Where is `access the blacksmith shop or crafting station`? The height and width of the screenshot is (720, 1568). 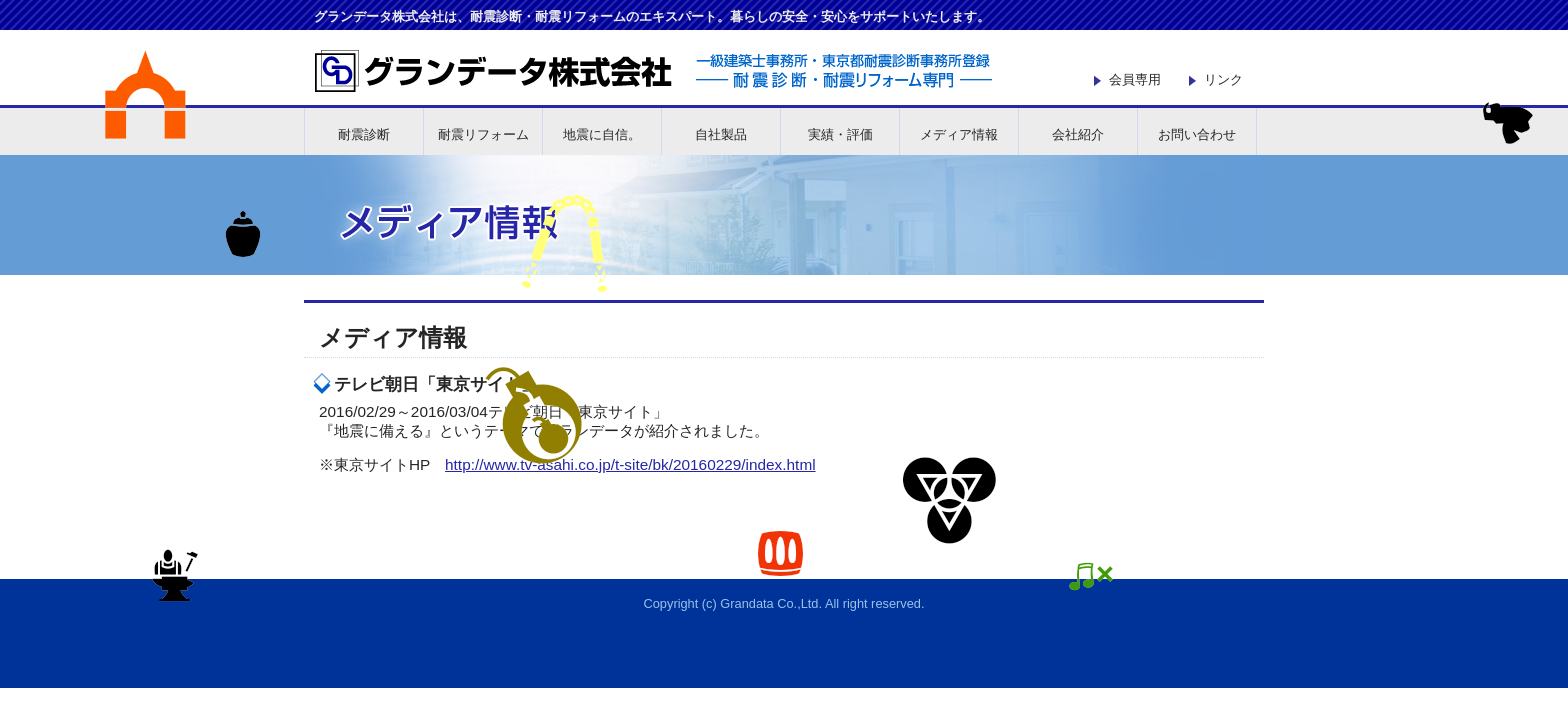 access the blacksmith shop or crafting station is located at coordinates (173, 575).